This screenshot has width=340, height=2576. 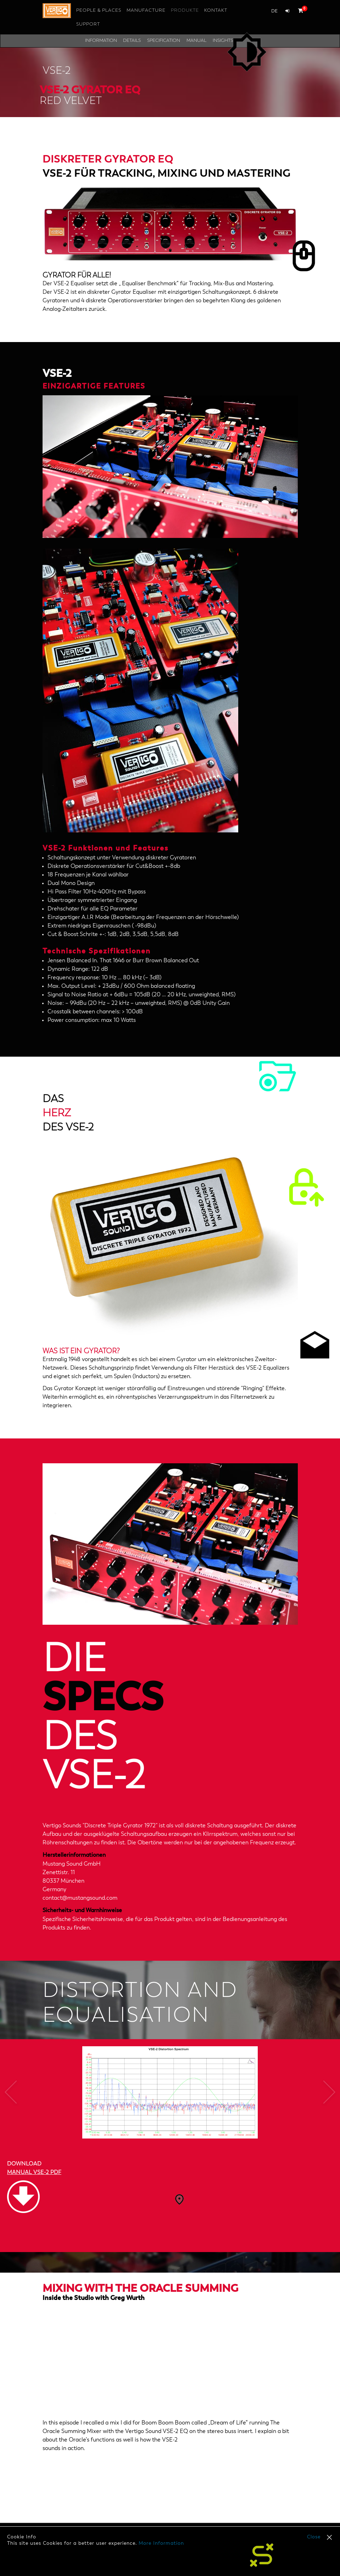 I want to click on cancel or remove a route, so click(x=262, y=2555).